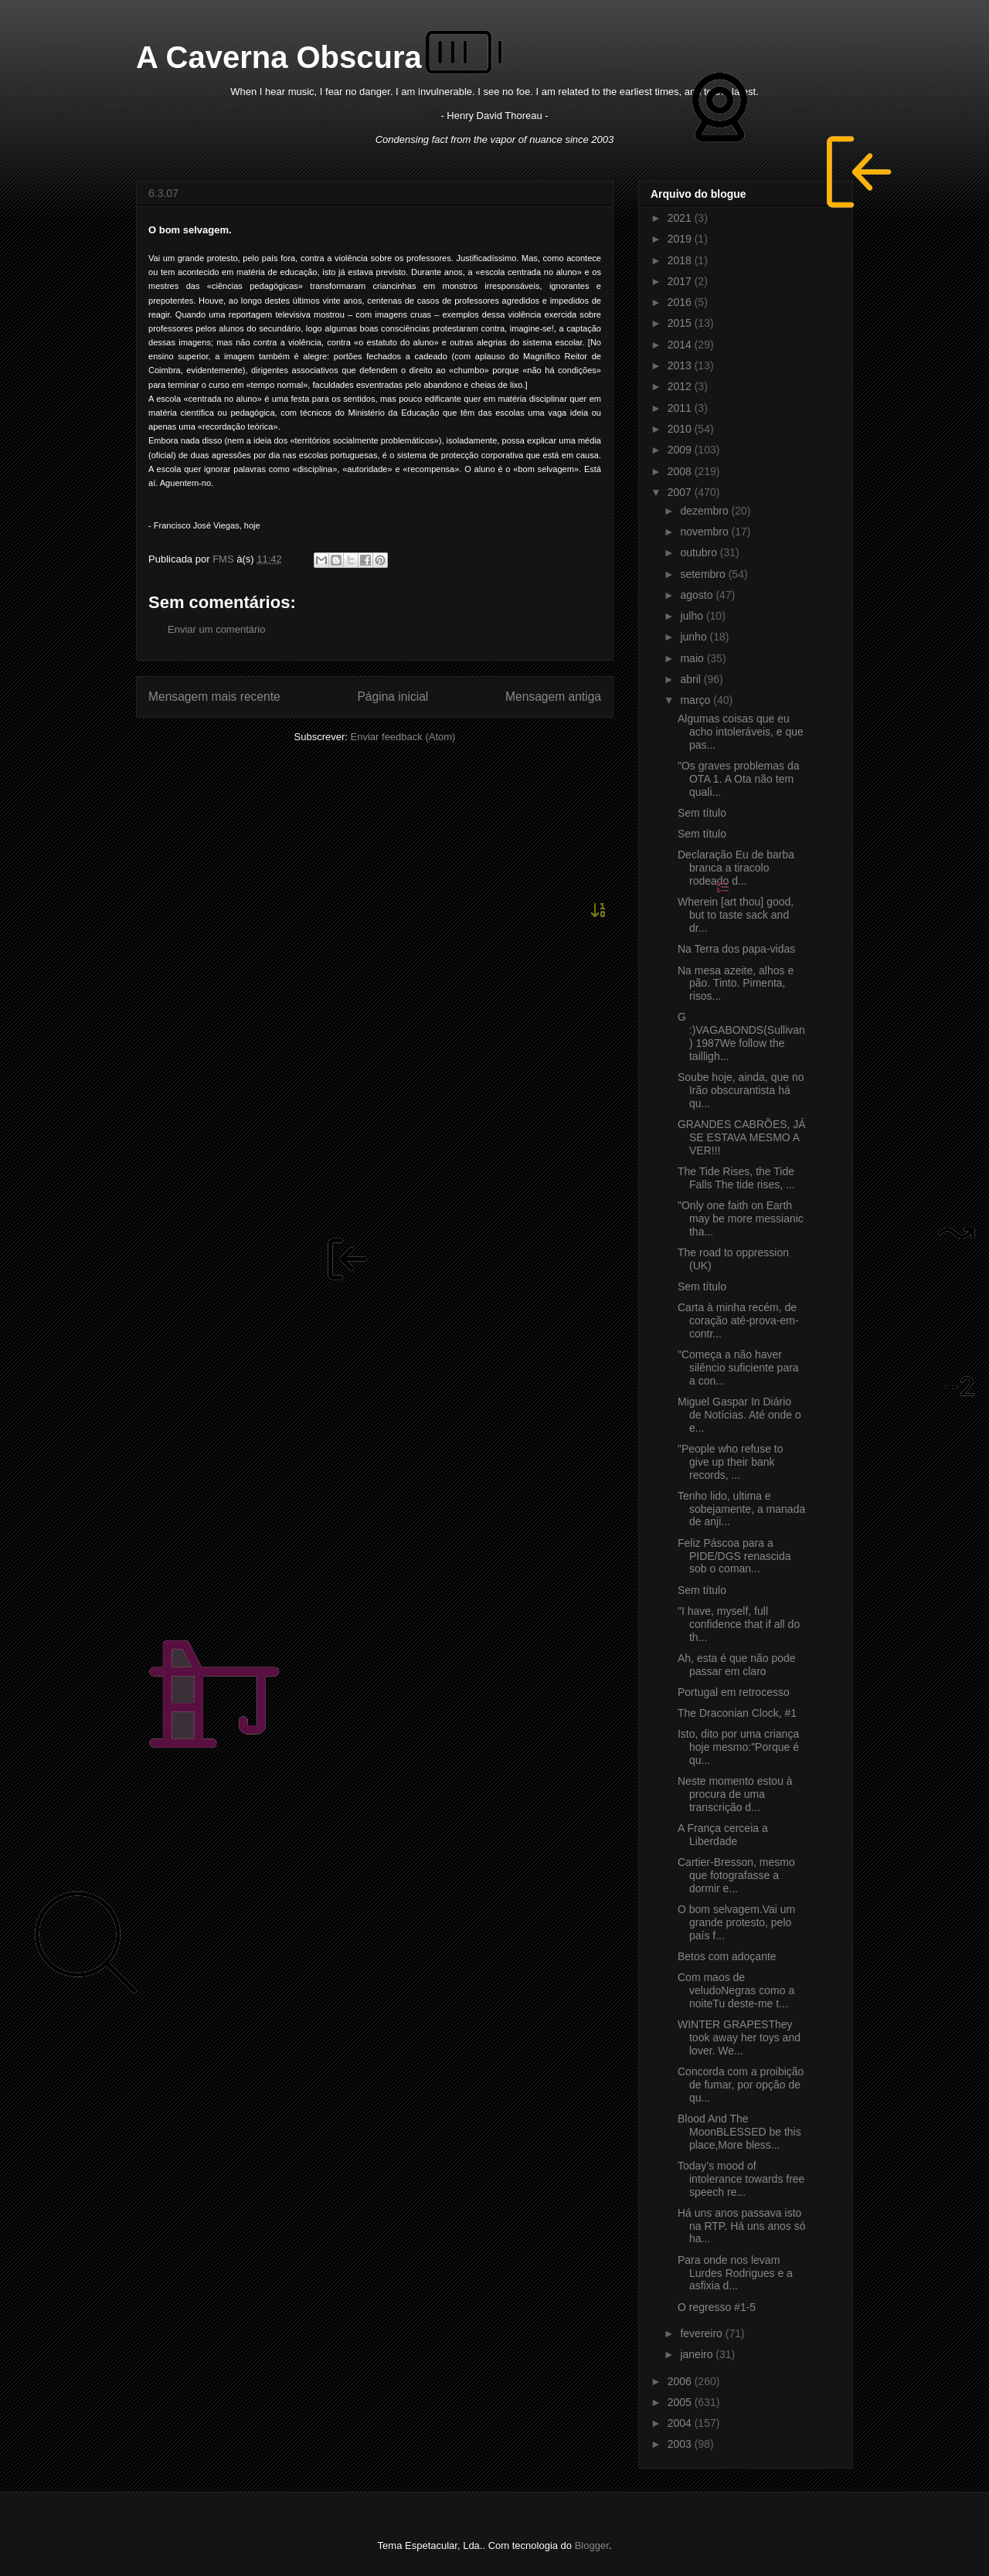 This screenshot has height=2576, width=989. Describe the element at coordinates (722, 887) in the screenshot. I see `create a numbered list` at that location.